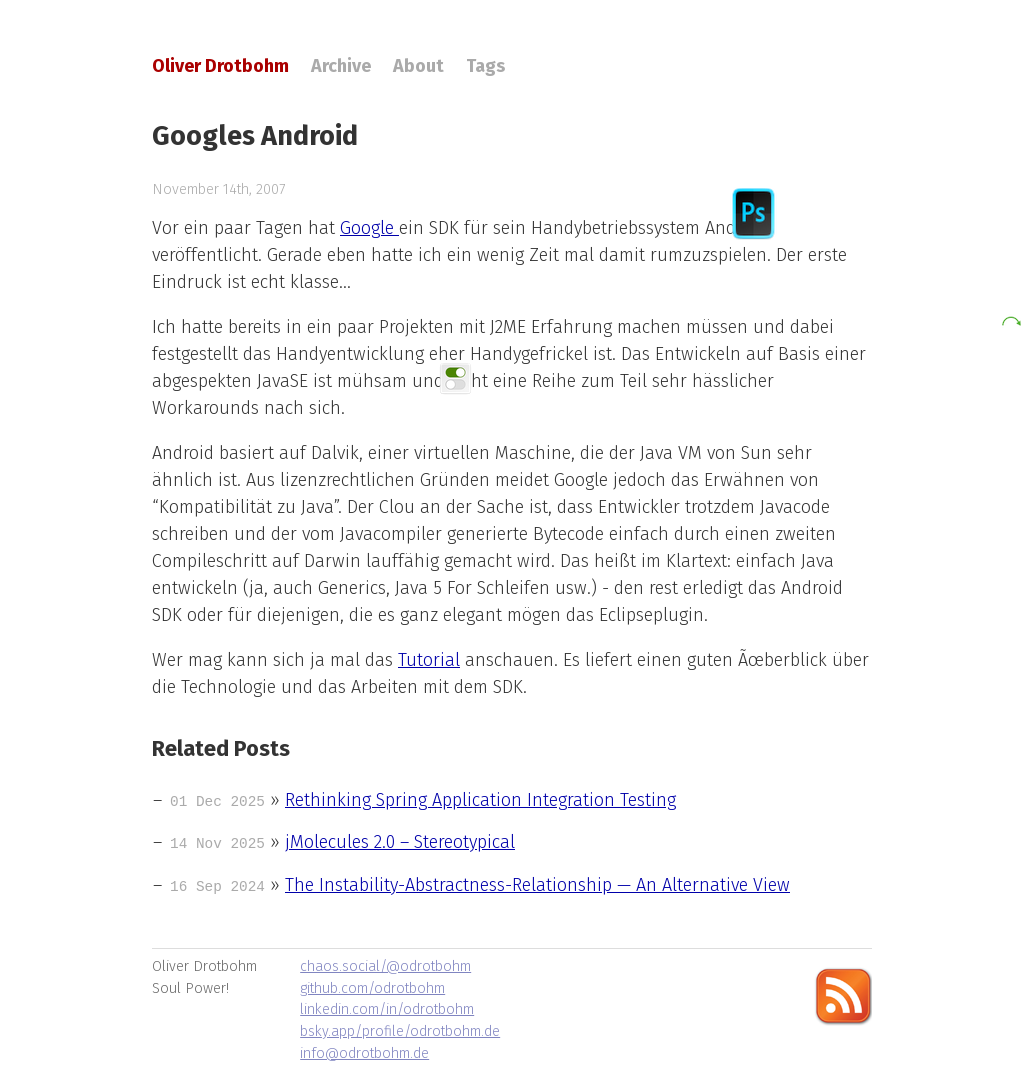  I want to click on adobe photoshop file type indicator, so click(753, 213).